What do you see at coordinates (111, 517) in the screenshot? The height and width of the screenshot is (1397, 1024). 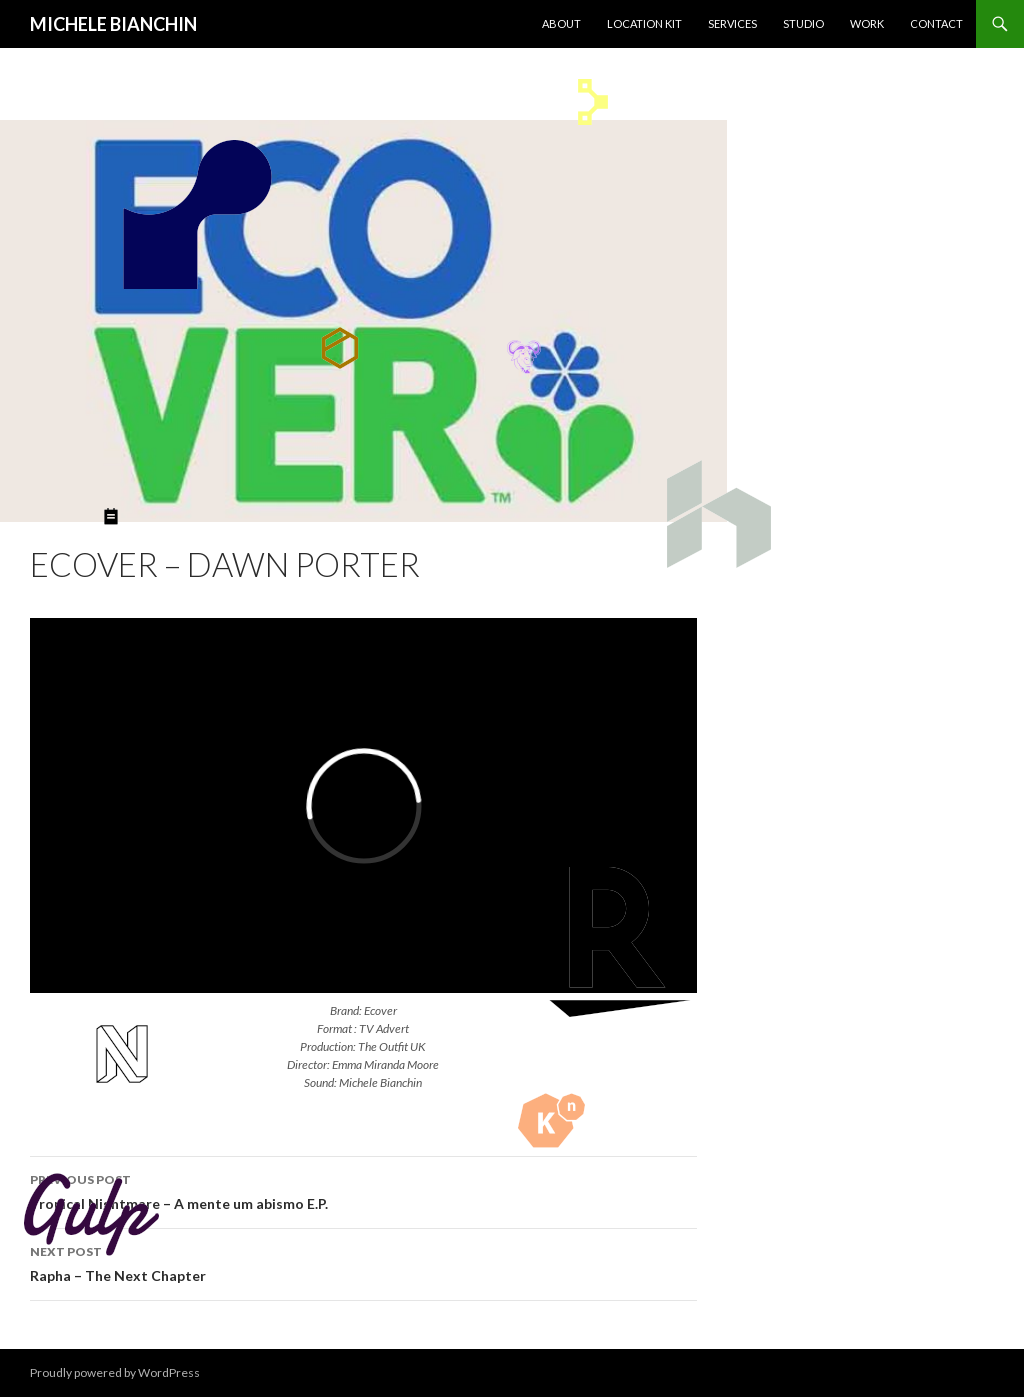 I see `view your to-do list` at bounding box center [111, 517].